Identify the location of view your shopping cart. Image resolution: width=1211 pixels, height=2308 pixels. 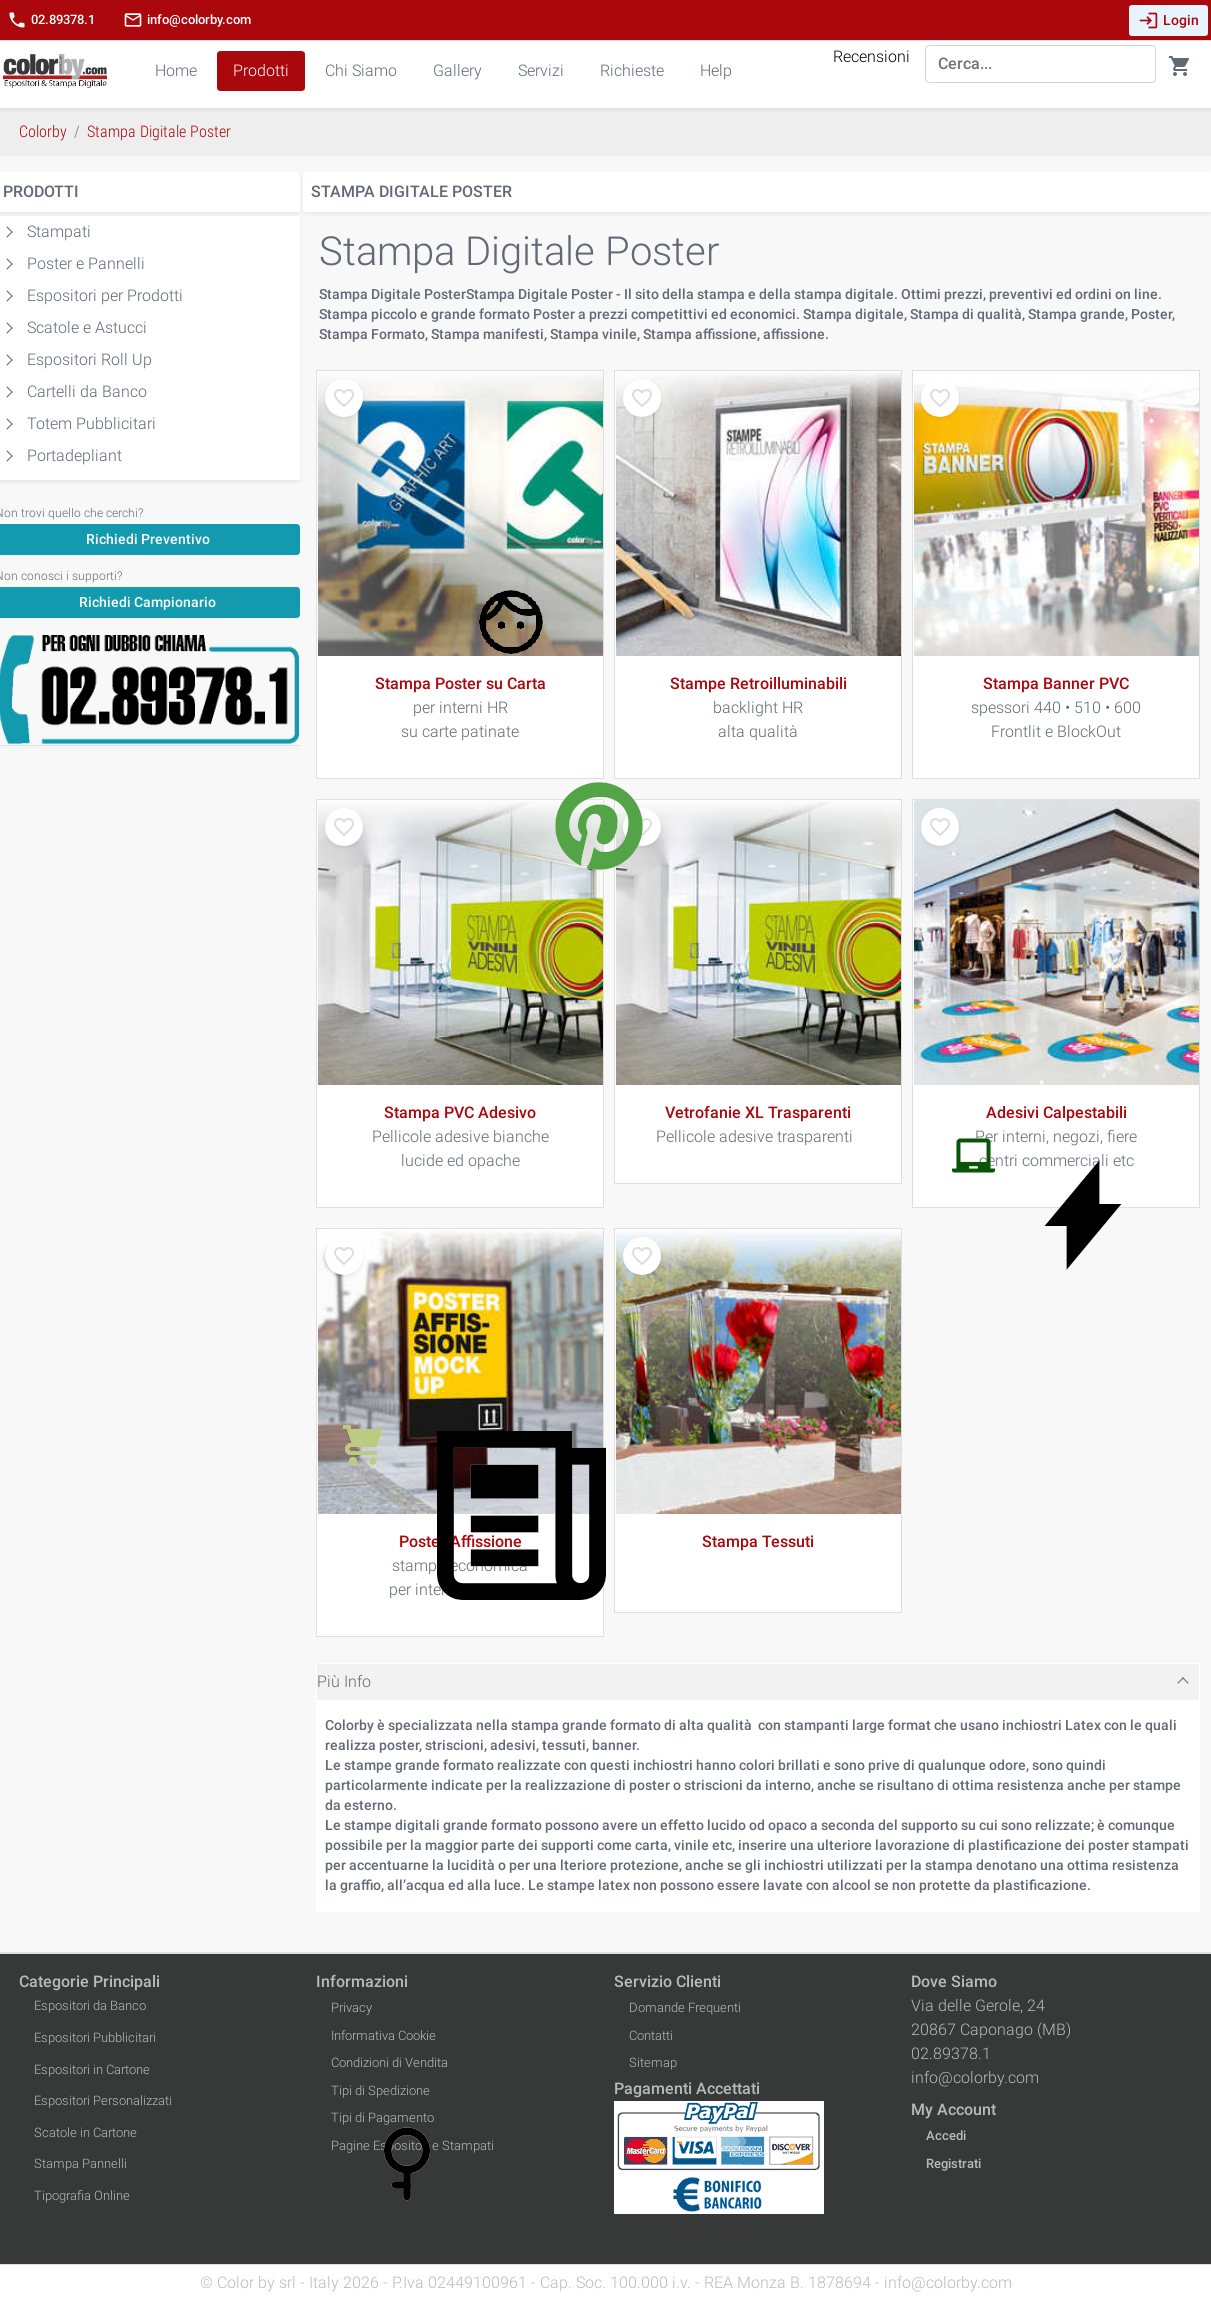
(363, 1445).